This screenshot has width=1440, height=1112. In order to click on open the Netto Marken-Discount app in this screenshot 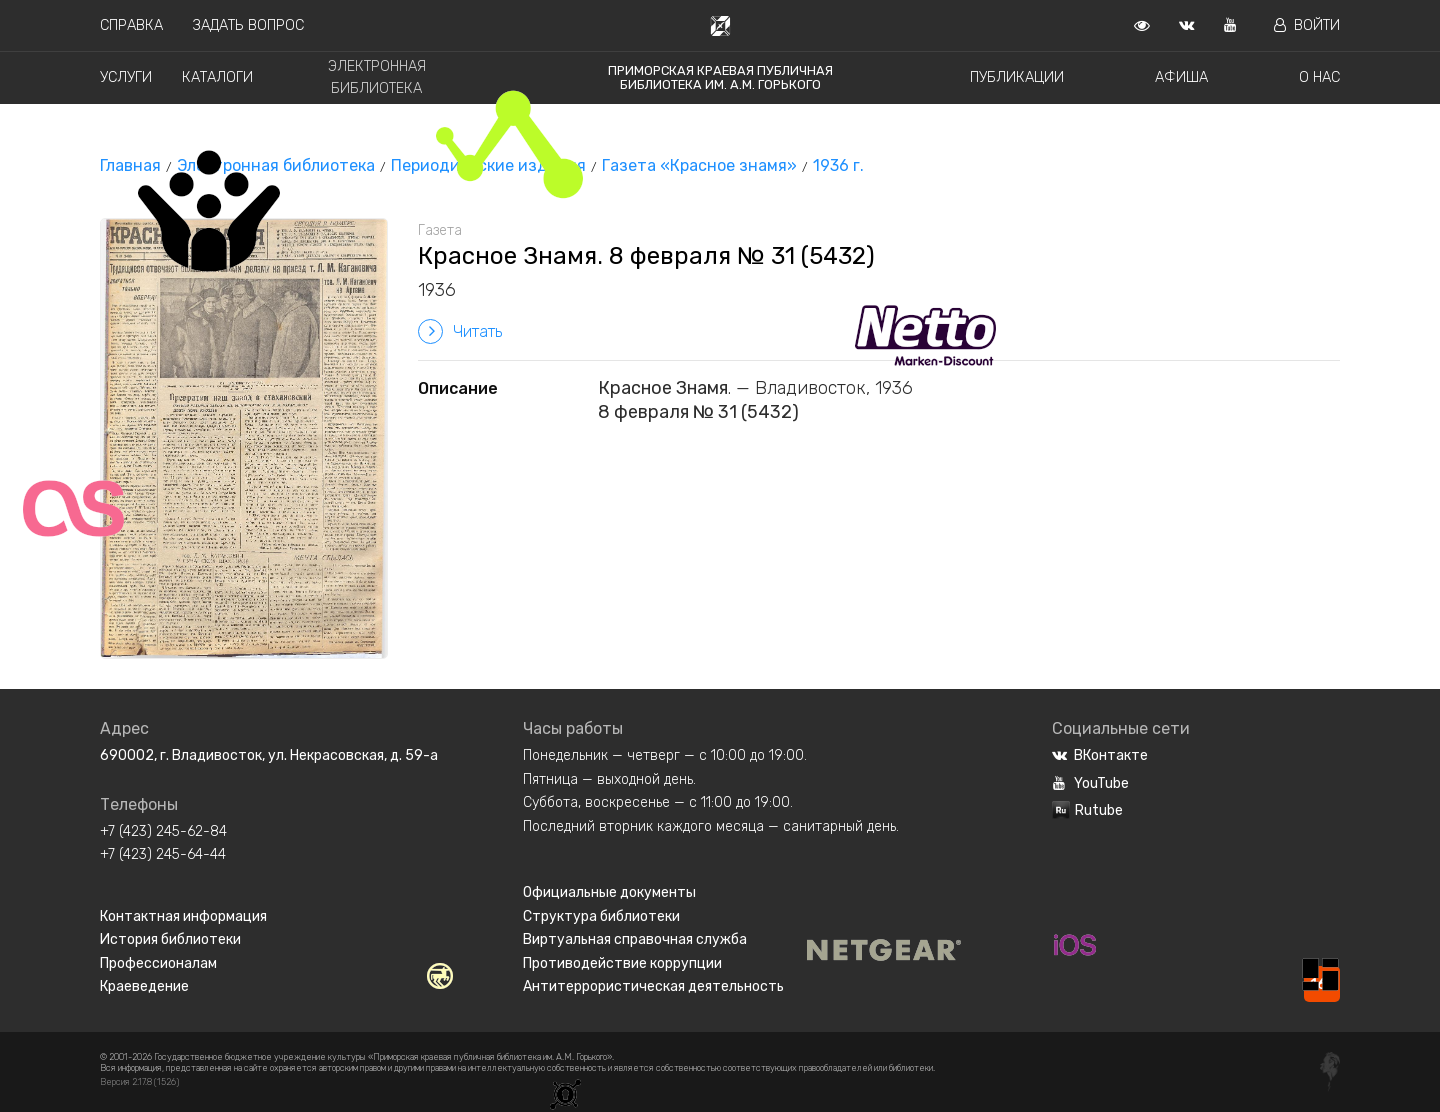, I will do `click(925, 335)`.